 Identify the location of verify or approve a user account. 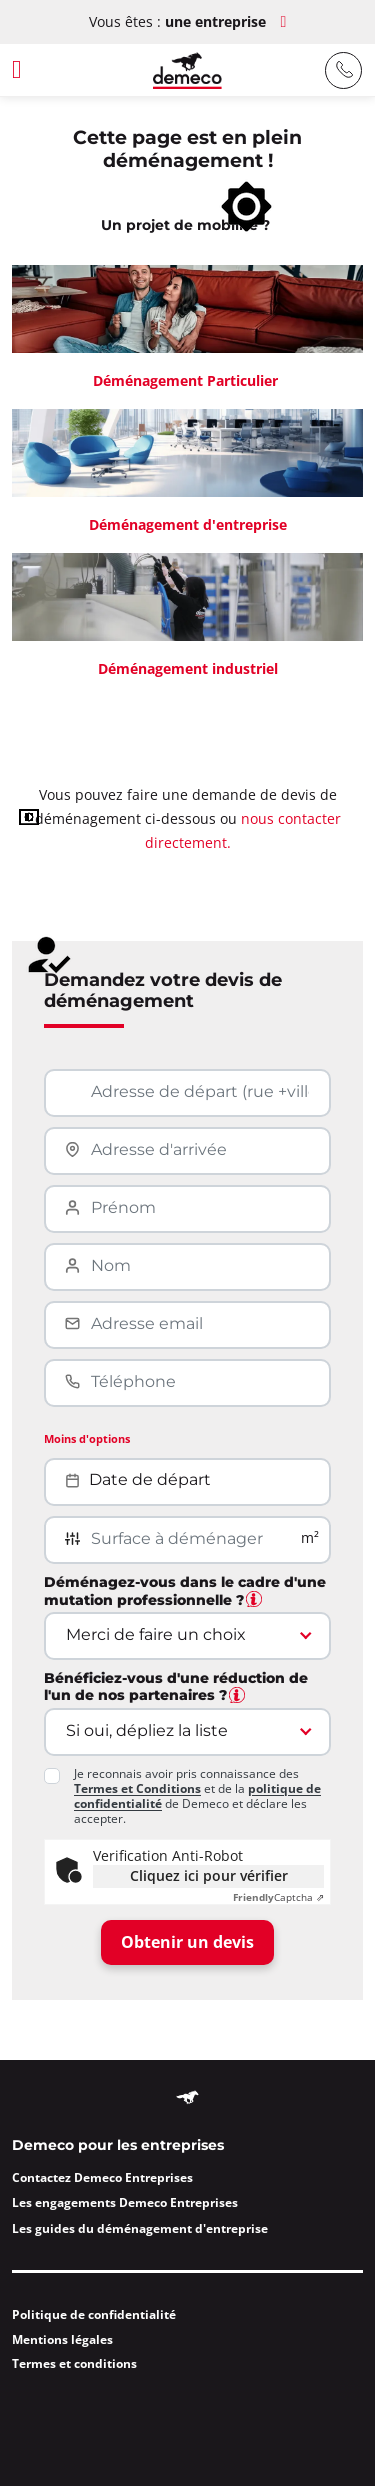
(48, 954).